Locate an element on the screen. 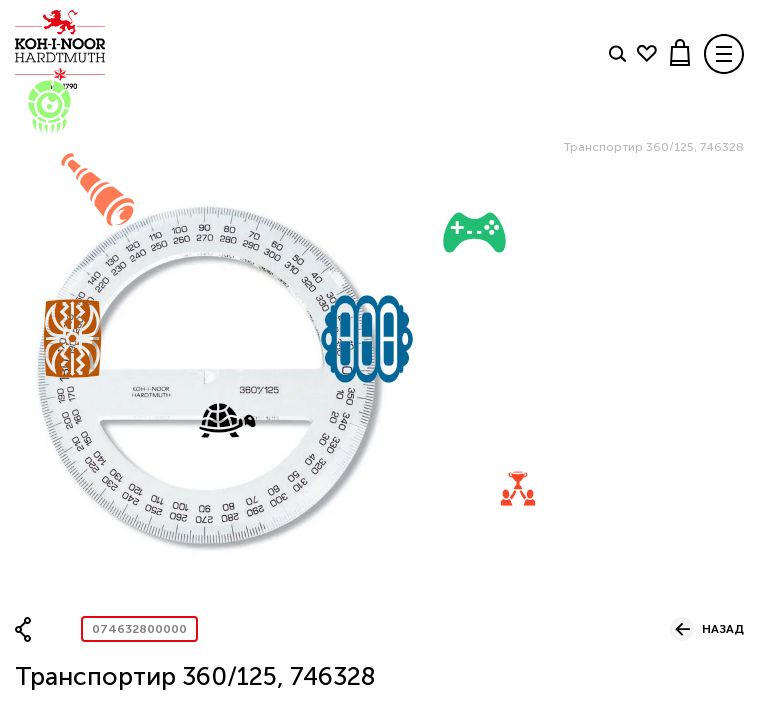 Image resolution: width=759 pixels, height=720 pixels. brain or cognitive function indicator is located at coordinates (367, 339).